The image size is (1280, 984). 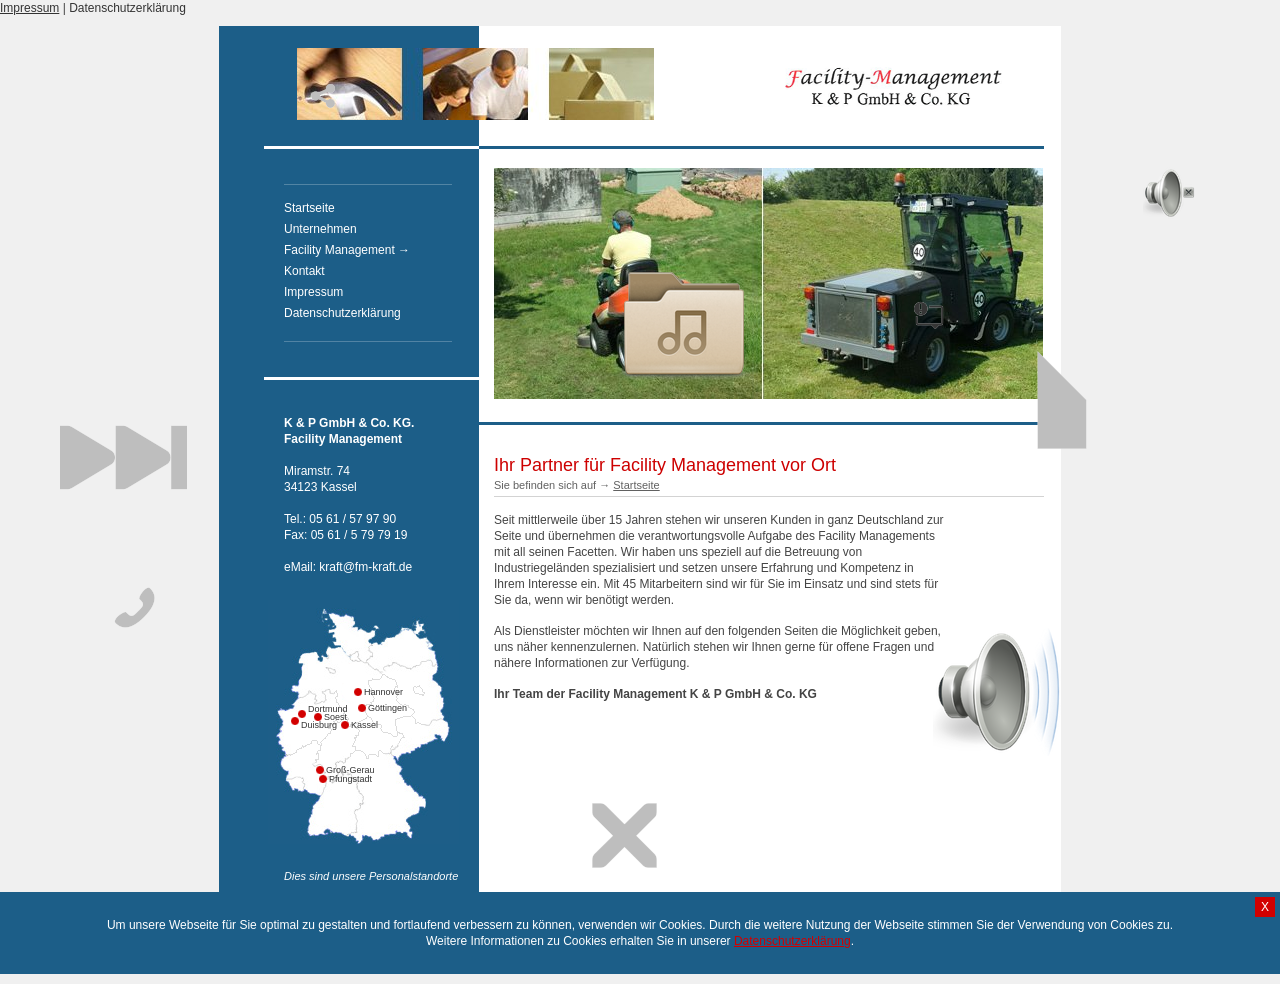 What do you see at coordinates (1169, 193) in the screenshot?
I see `indicates audio is muted` at bounding box center [1169, 193].